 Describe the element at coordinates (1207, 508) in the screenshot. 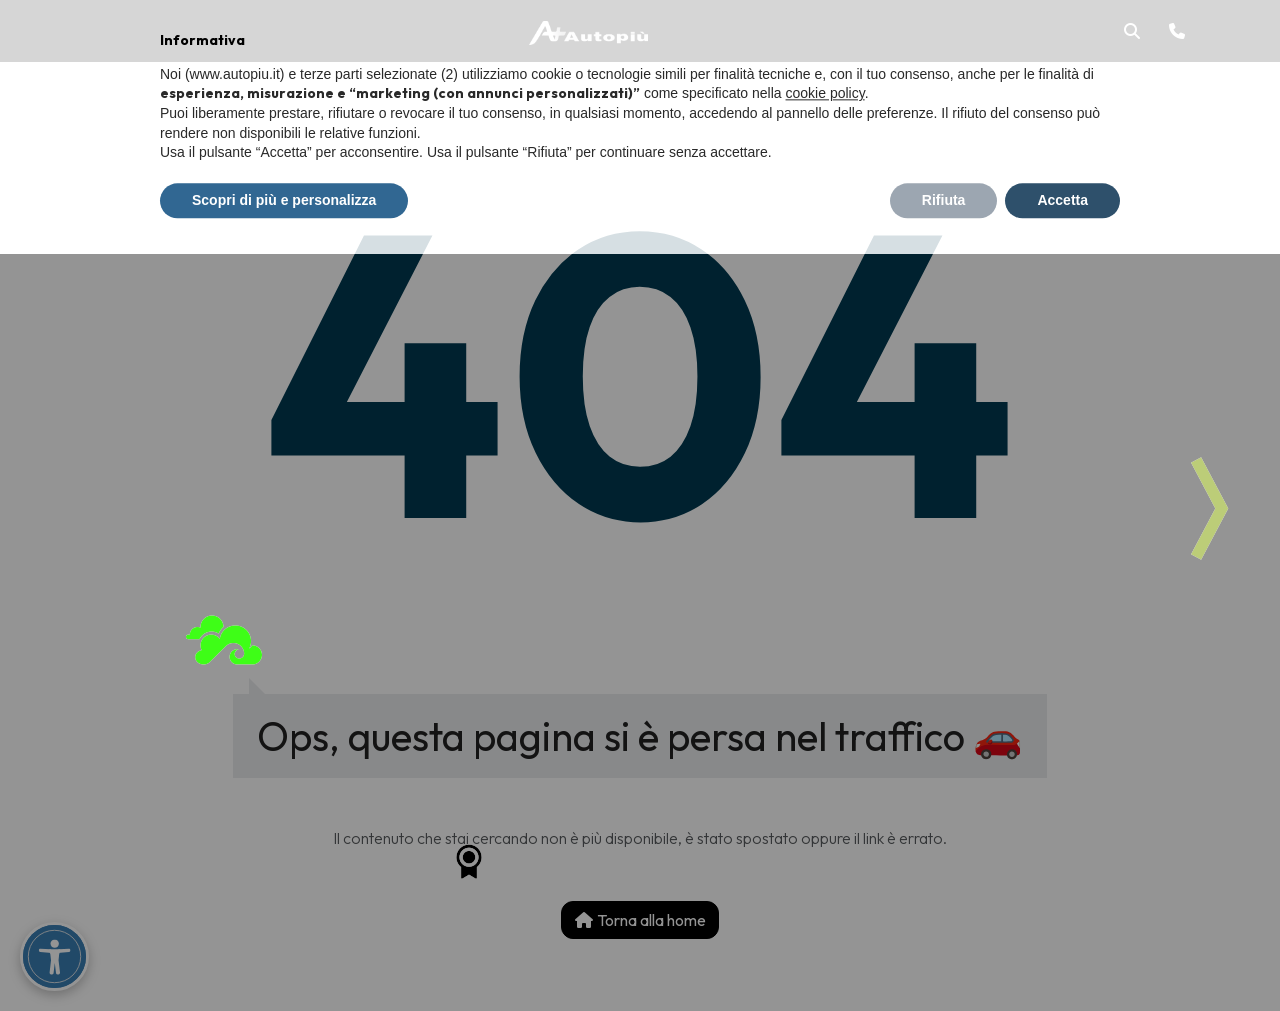

I see `navigate to the next item or page` at that location.